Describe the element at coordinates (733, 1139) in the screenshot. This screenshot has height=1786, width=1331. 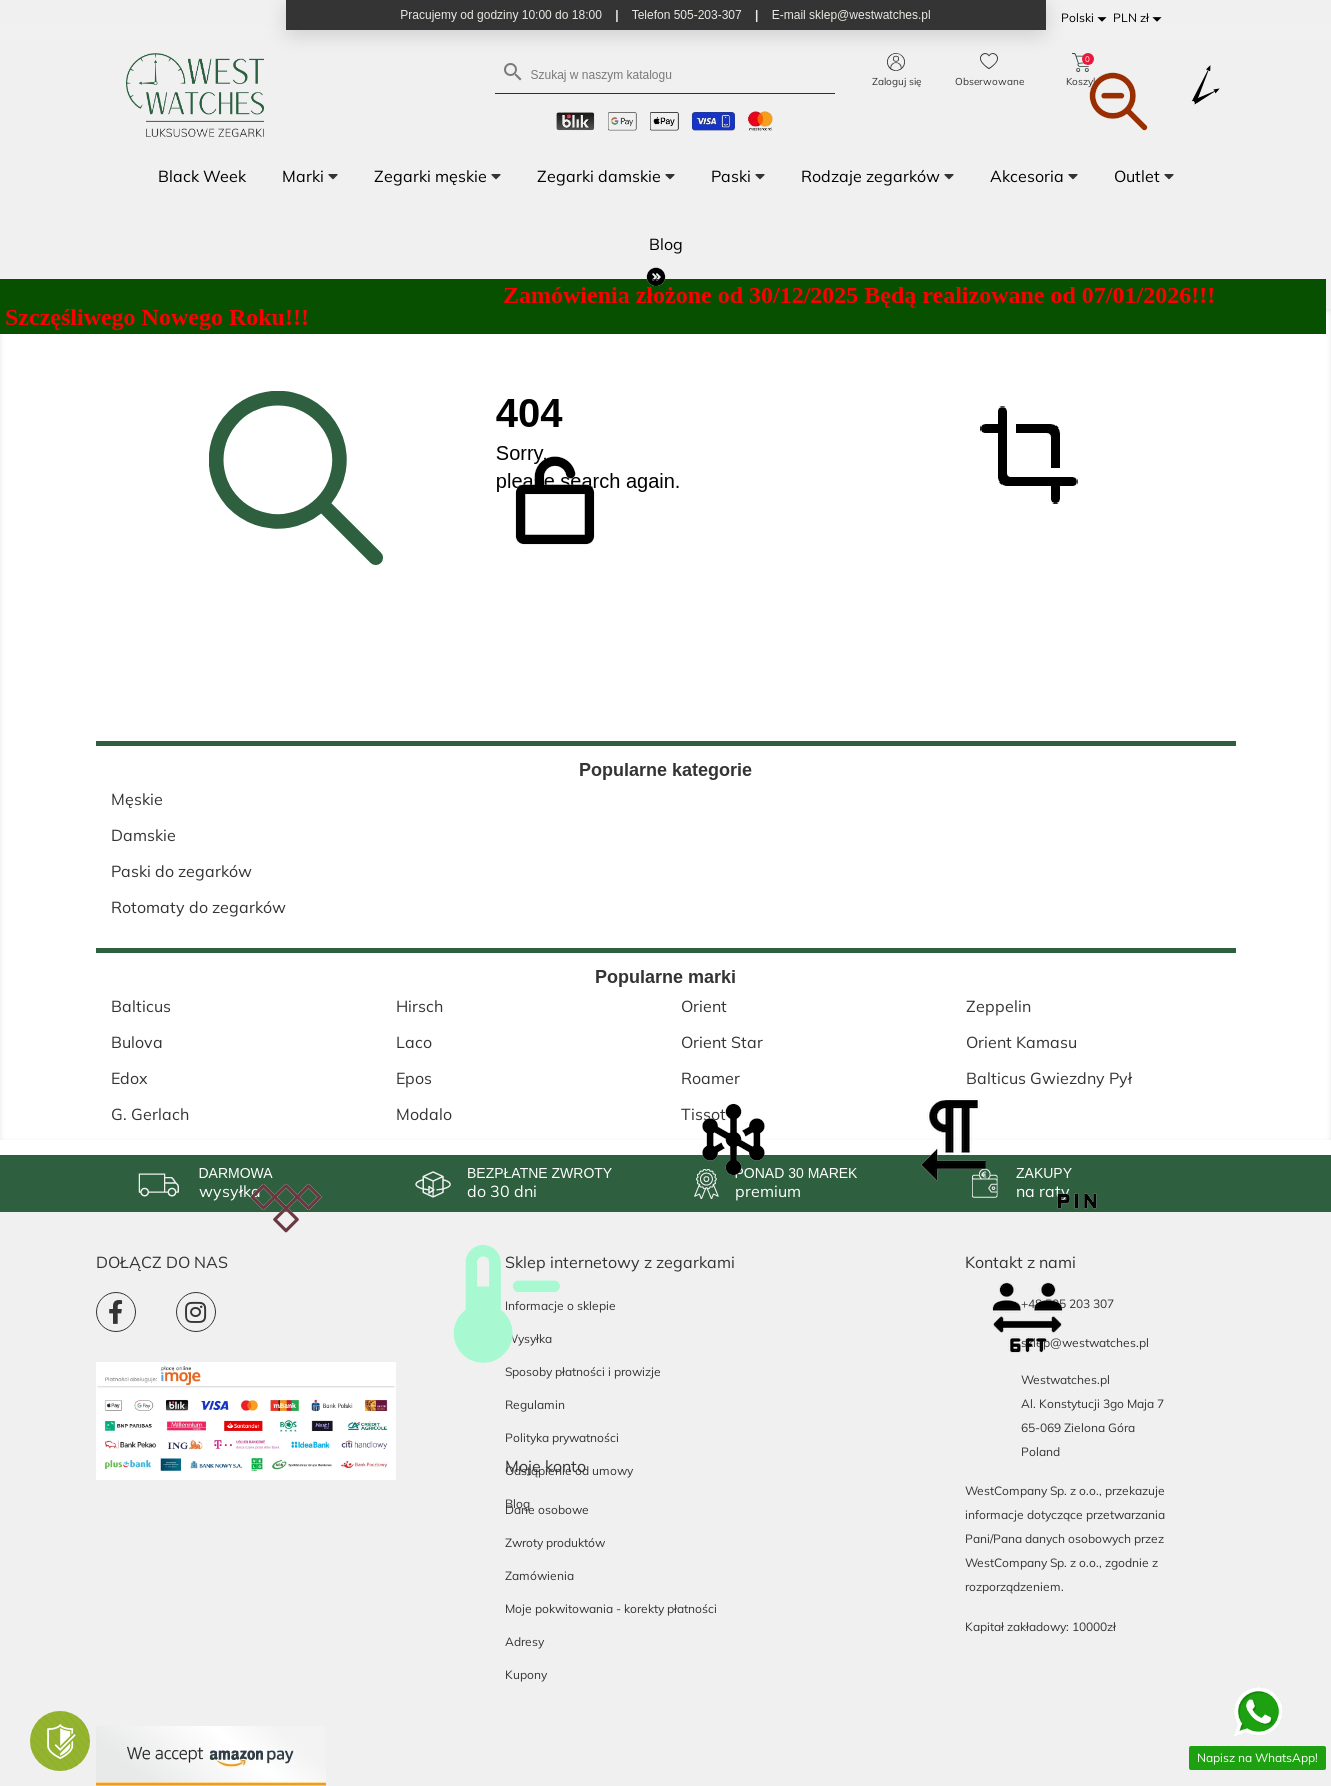
I see `access network or node connections` at that location.